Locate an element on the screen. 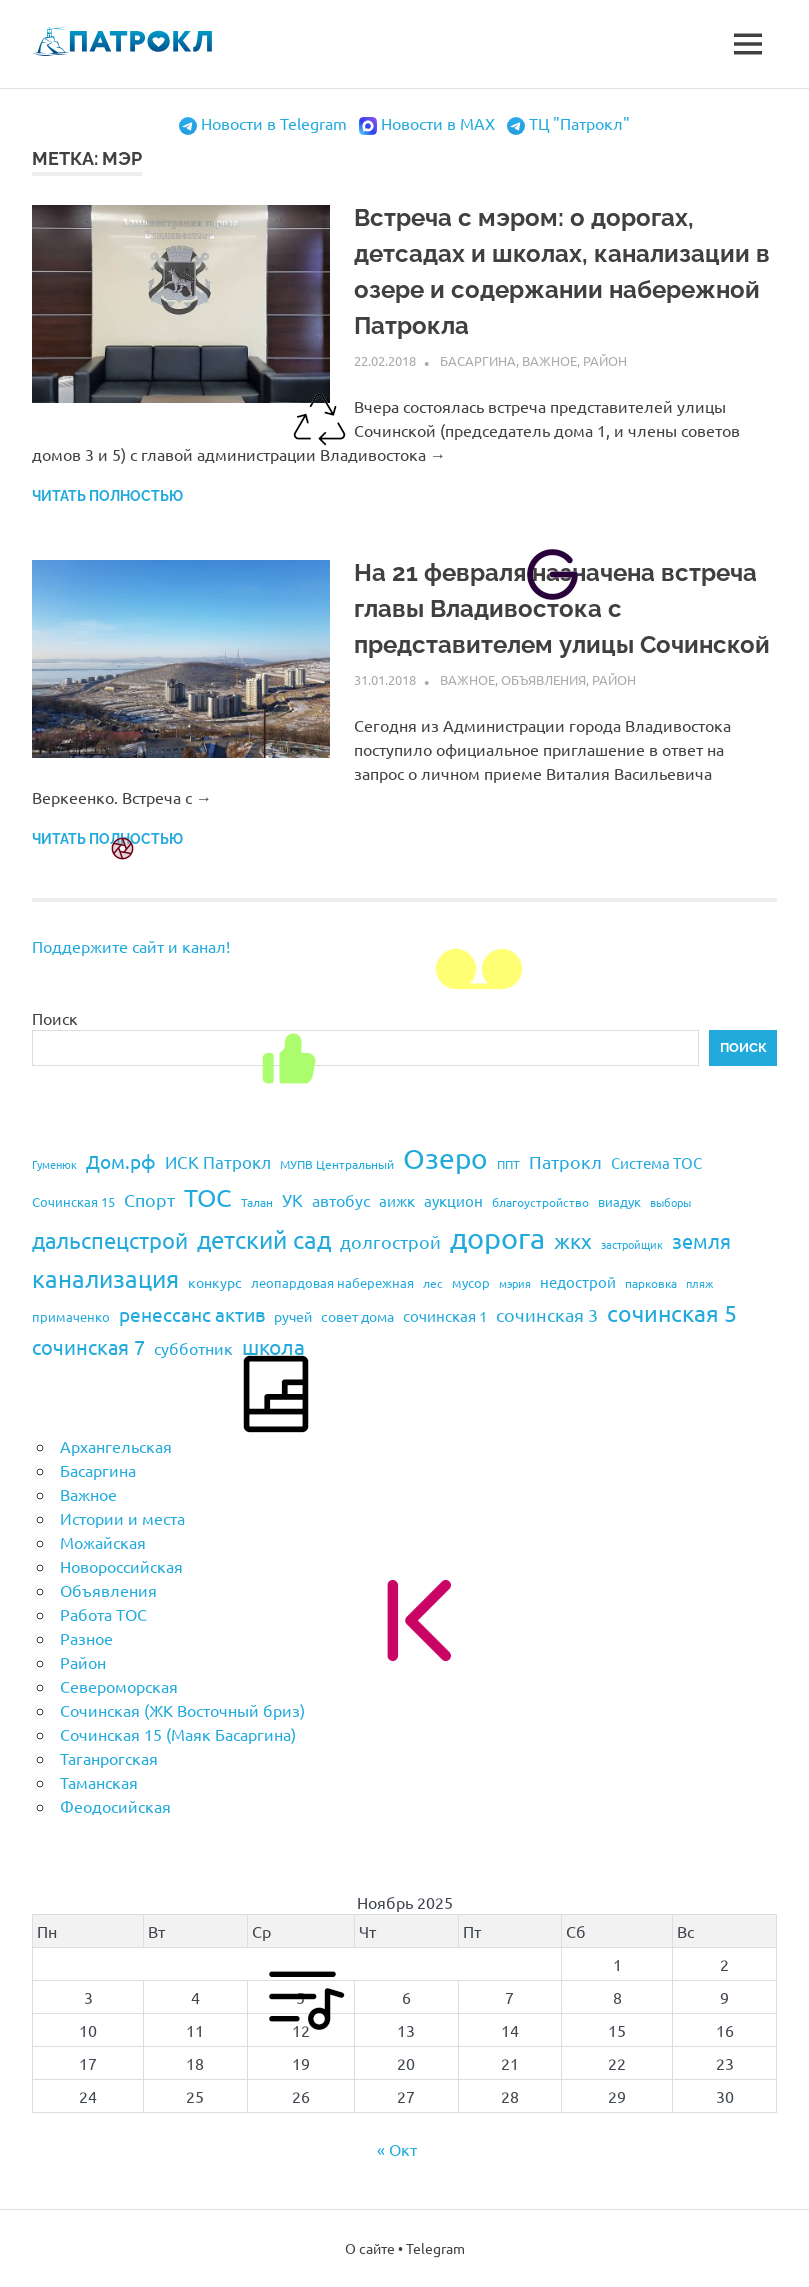 Image resolution: width=809 pixels, height=2287 pixels. navigate to the beginning or first item is located at coordinates (417, 1620).